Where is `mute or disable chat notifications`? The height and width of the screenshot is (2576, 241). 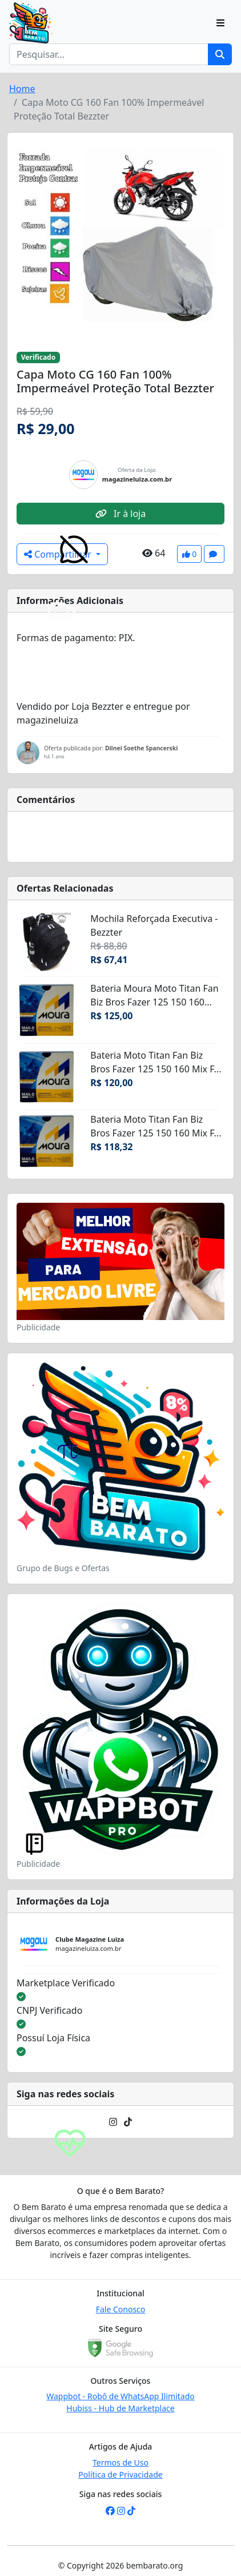
mute or disable chat notifications is located at coordinates (74, 549).